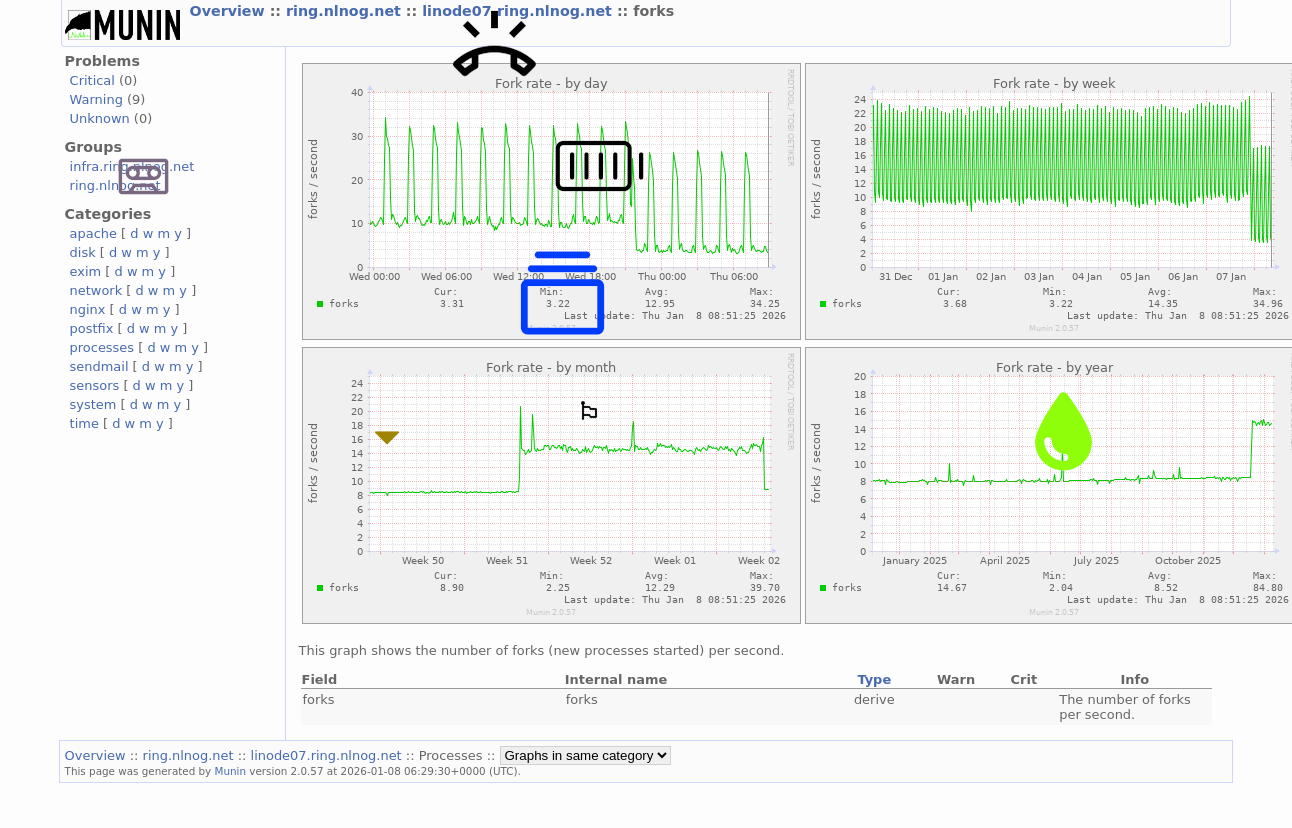 Image resolution: width=1292 pixels, height=828 pixels. What do you see at coordinates (562, 296) in the screenshot?
I see `view stacked cards or layers` at bounding box center [562, 296].